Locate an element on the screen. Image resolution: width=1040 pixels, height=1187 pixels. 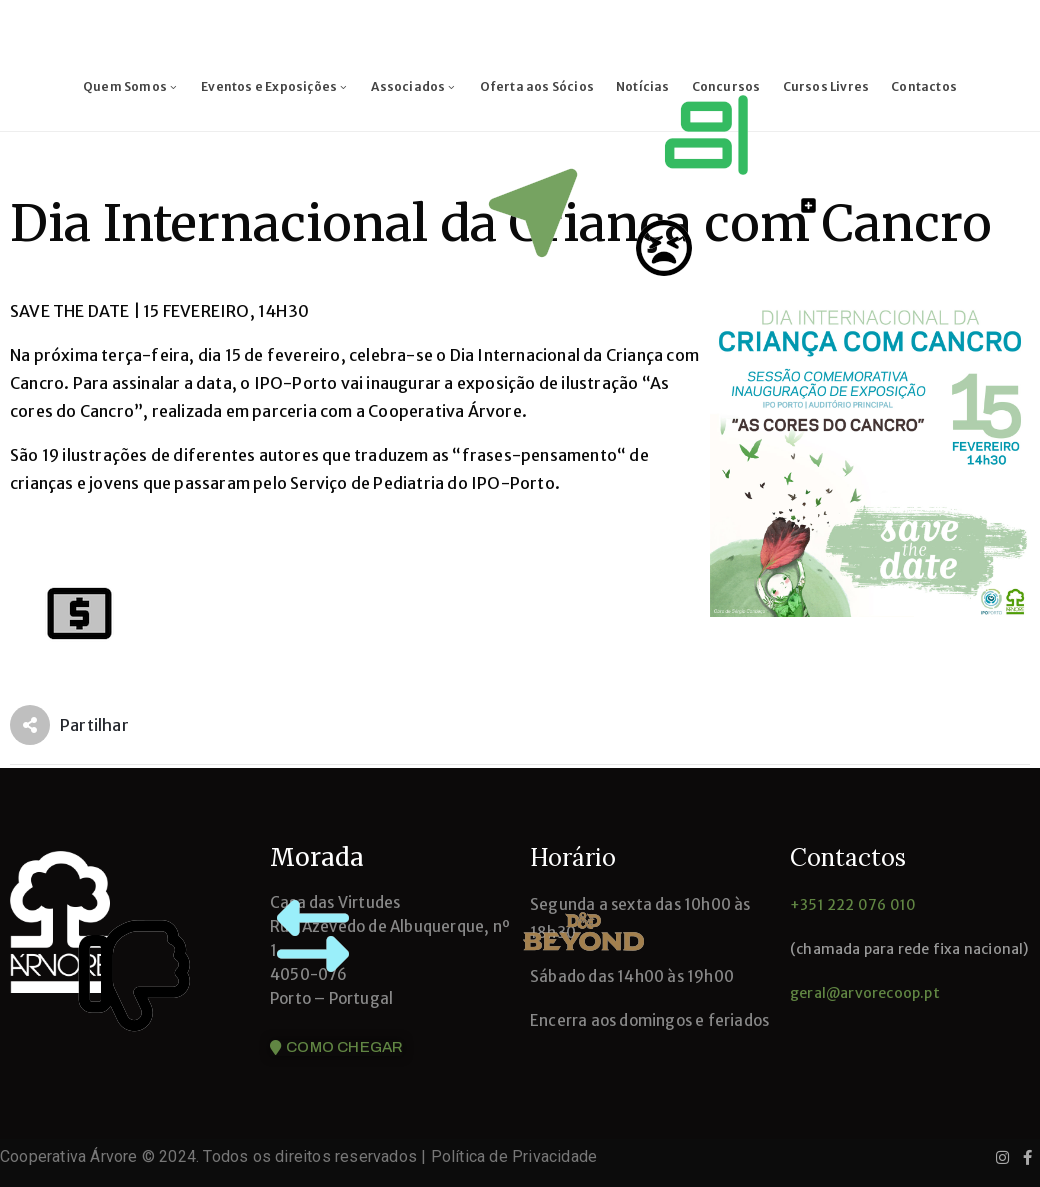
dislike or downvote content is located at coordinates (138, 972).